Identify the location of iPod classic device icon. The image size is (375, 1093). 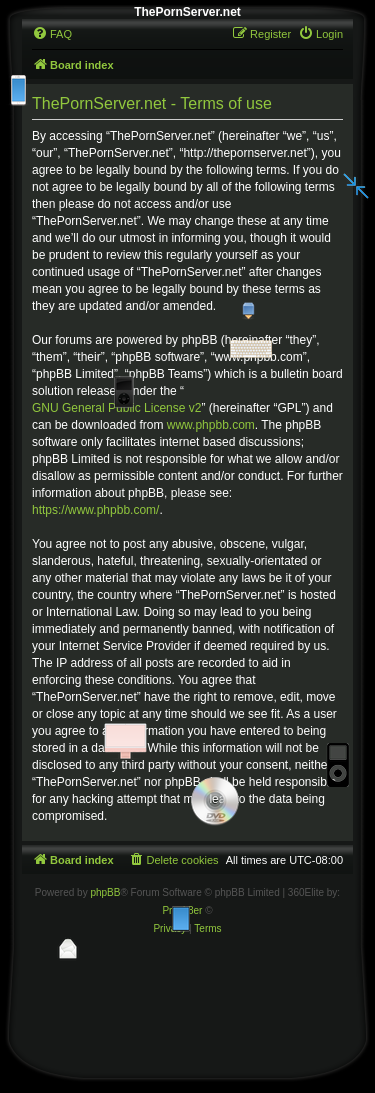
(124, 392).